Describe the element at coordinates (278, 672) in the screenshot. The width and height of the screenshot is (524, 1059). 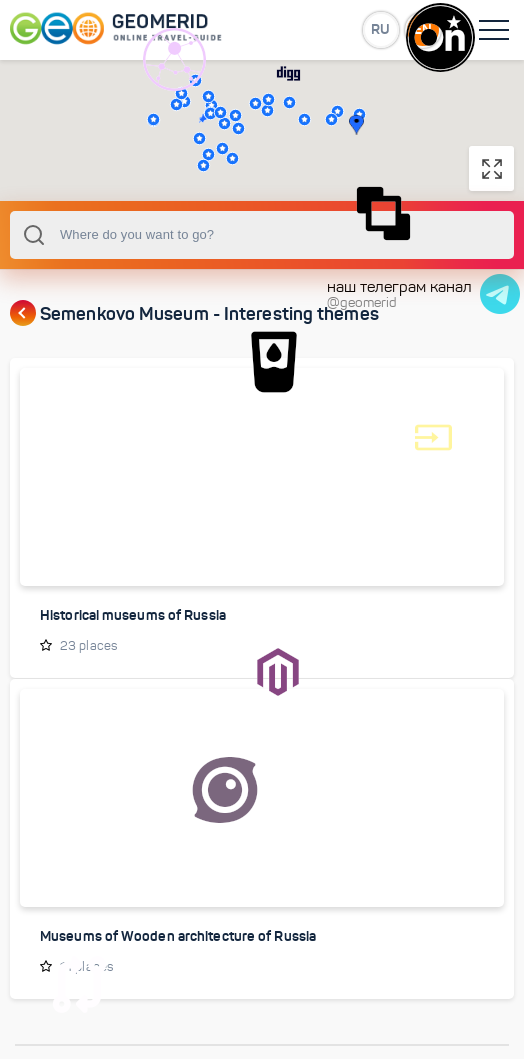
I see `magento e-commerce platform logo` at that location.